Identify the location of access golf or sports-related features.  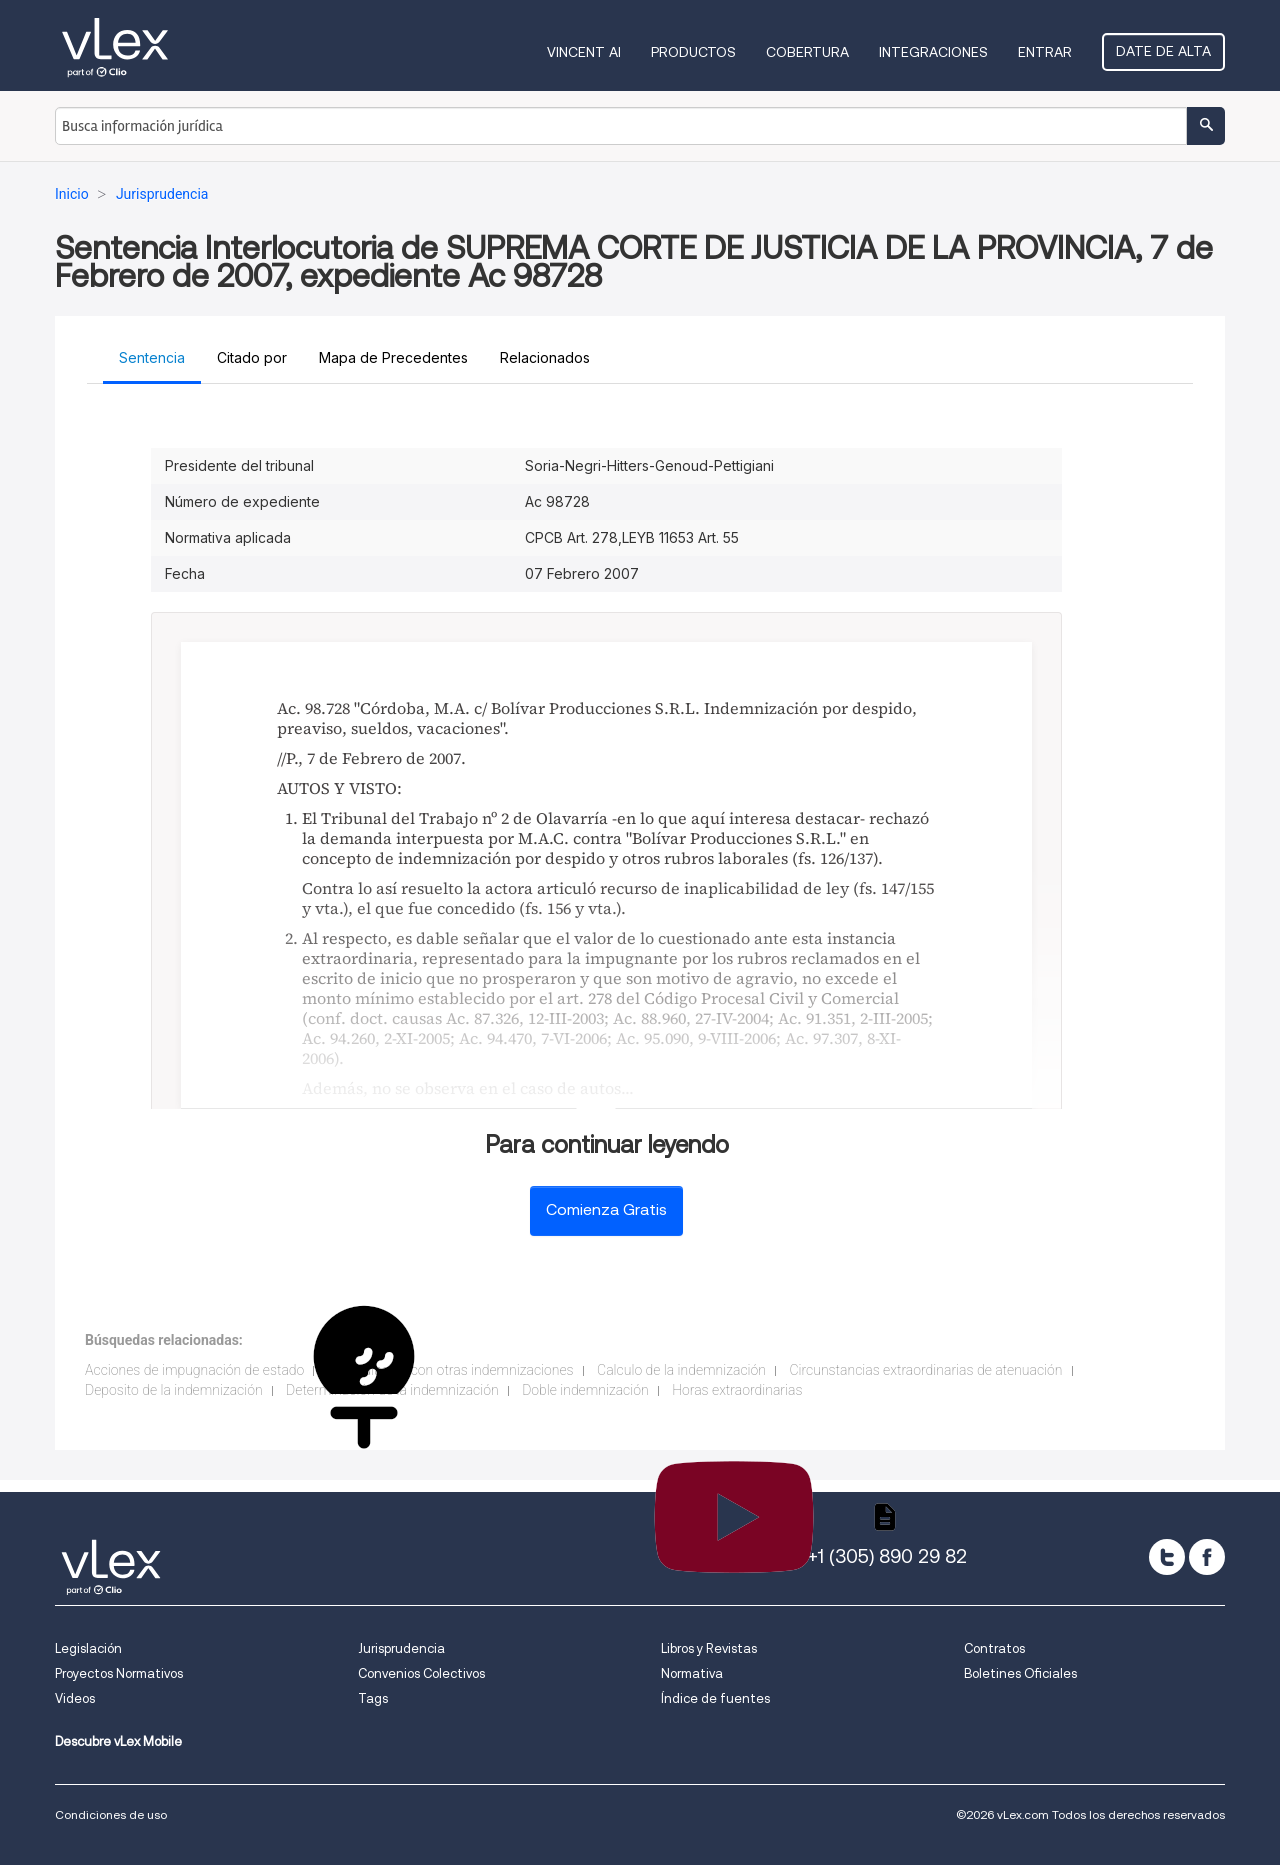
(364, 1373).